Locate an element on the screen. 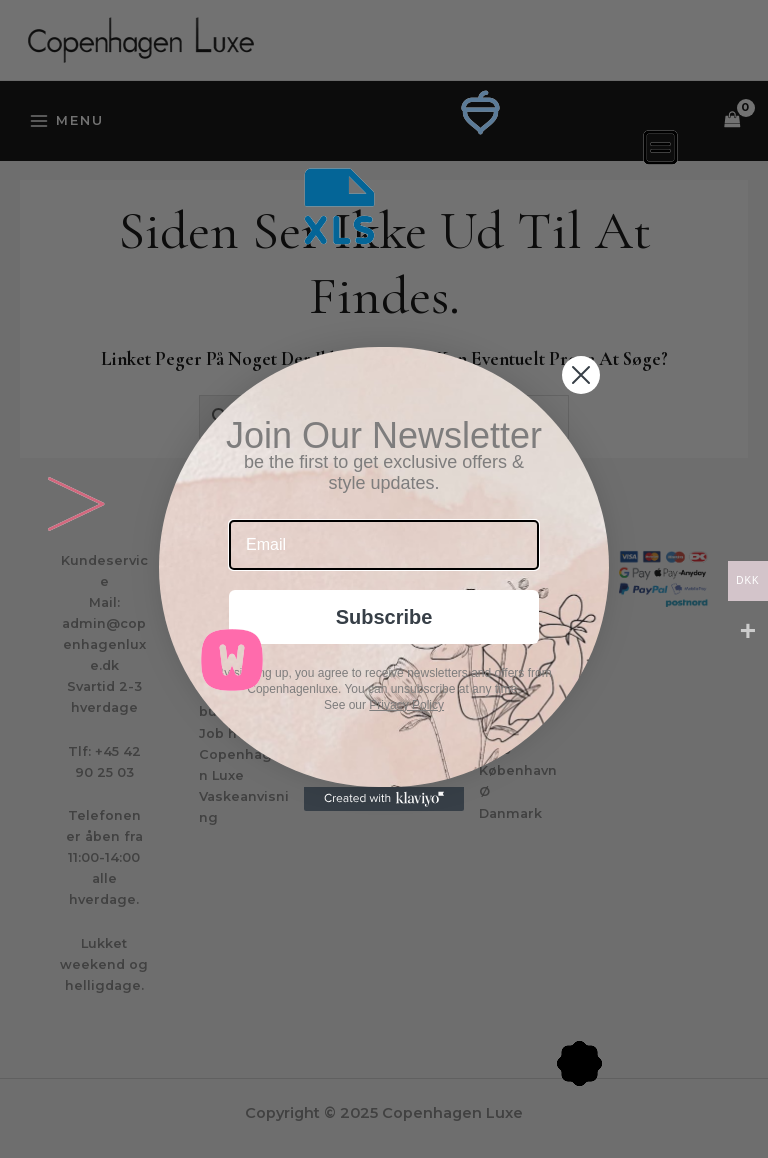  nature or outdoors category indicator is located at coordinates (480, 112).